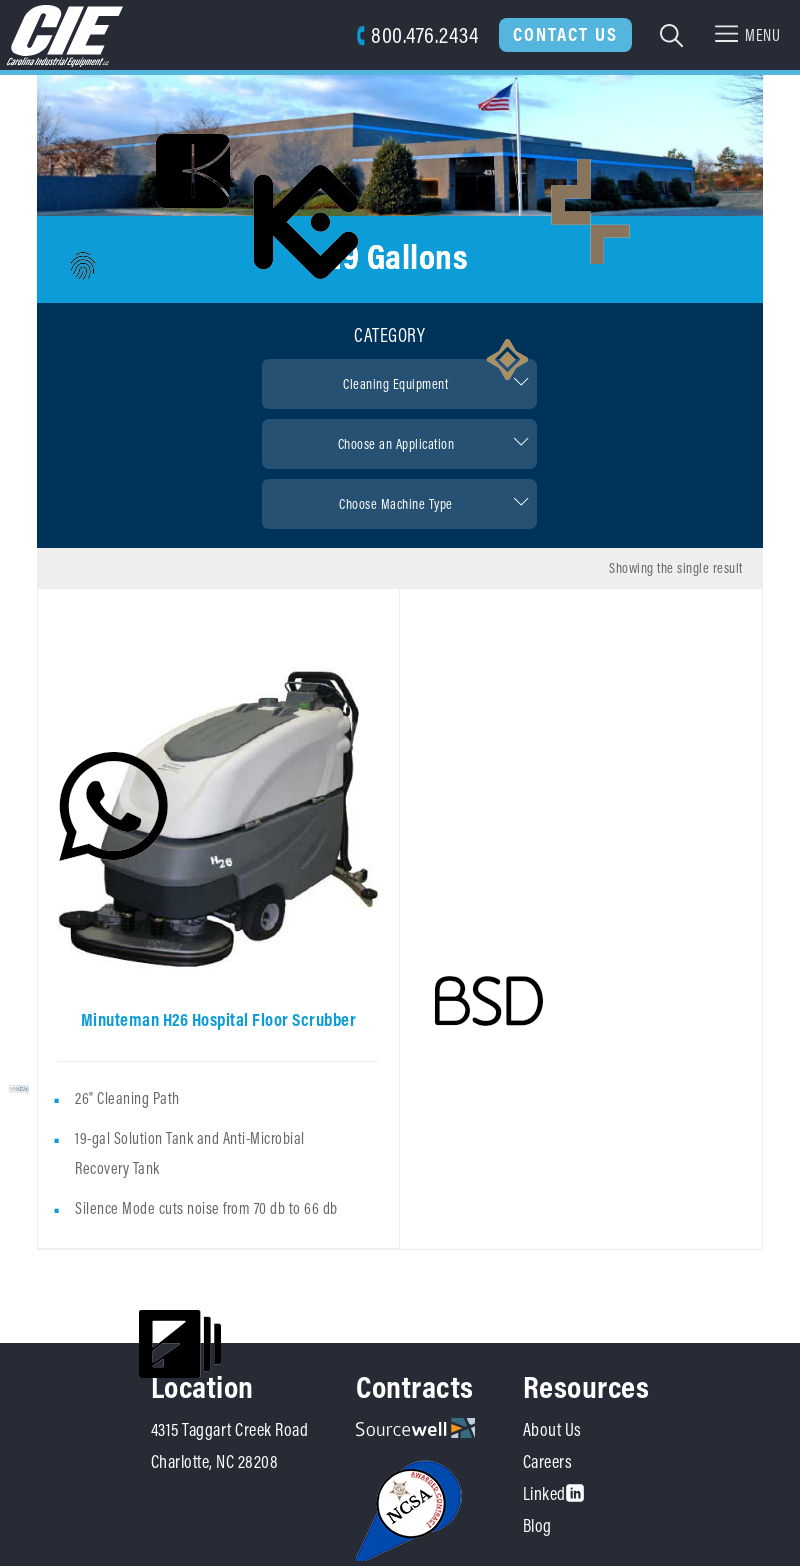 This screenshot has height=1566, width=800. What do you see at coordinates (306, 222) in the screenshot?
I see `open the KuCoin cryptocurrency exchange app` at bounding box center [306, 222].